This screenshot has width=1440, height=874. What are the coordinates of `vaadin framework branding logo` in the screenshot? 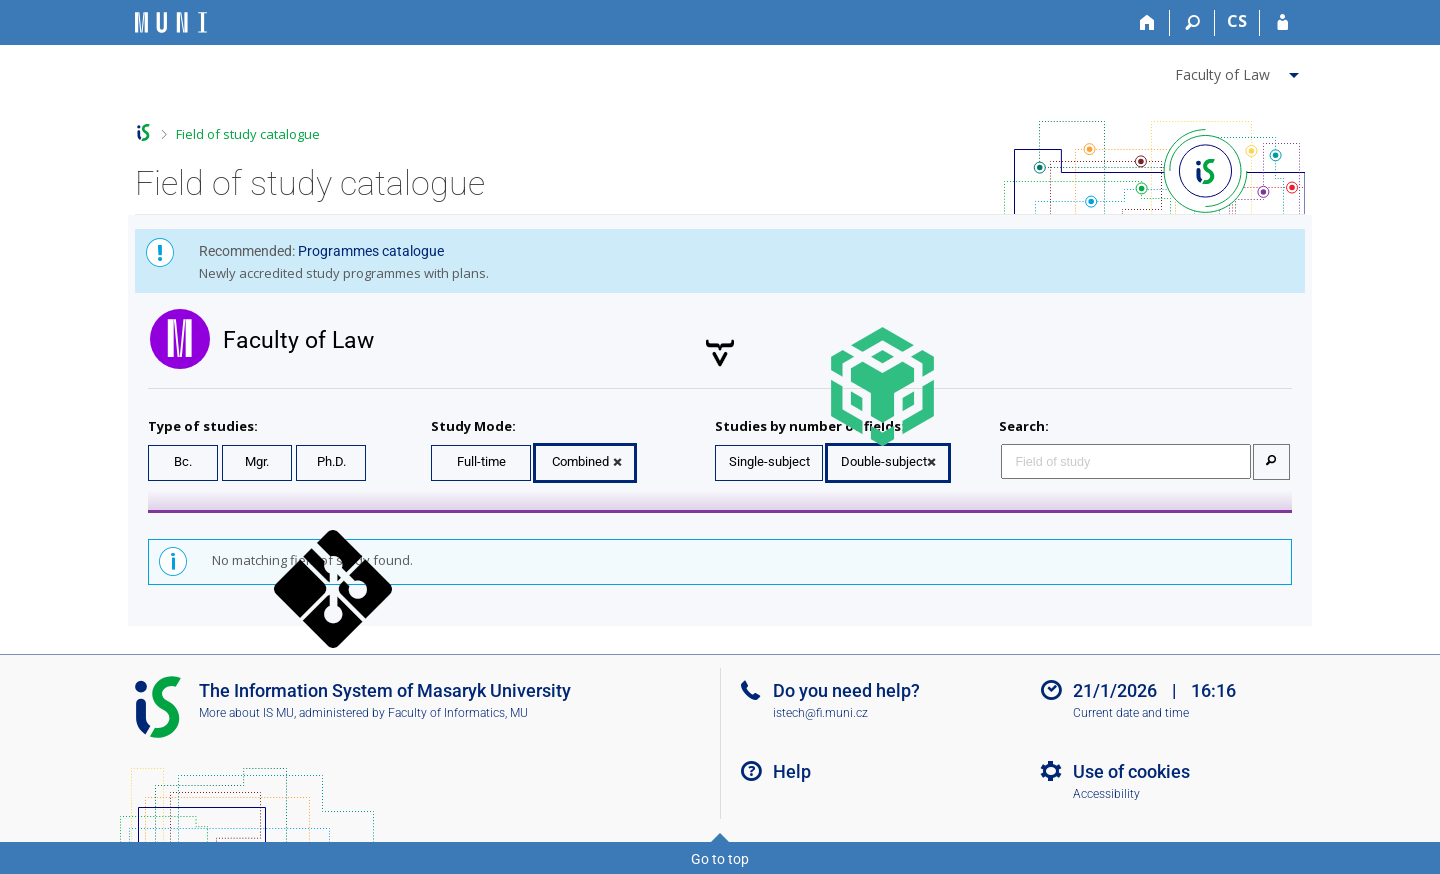 It's located at (720, 353).